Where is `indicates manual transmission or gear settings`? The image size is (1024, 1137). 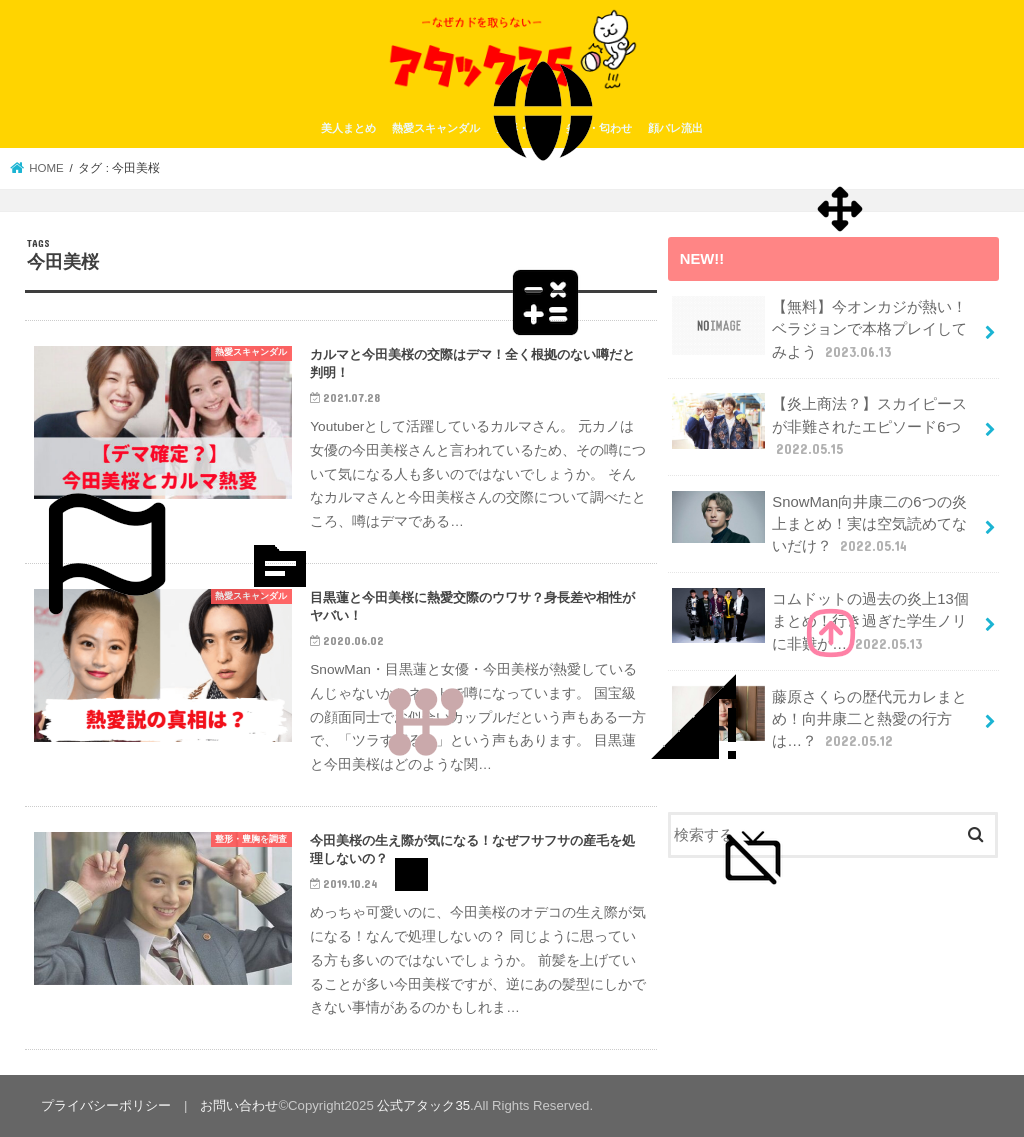 indicates manual transmission or gear settings is located at coordinates (426, 722).